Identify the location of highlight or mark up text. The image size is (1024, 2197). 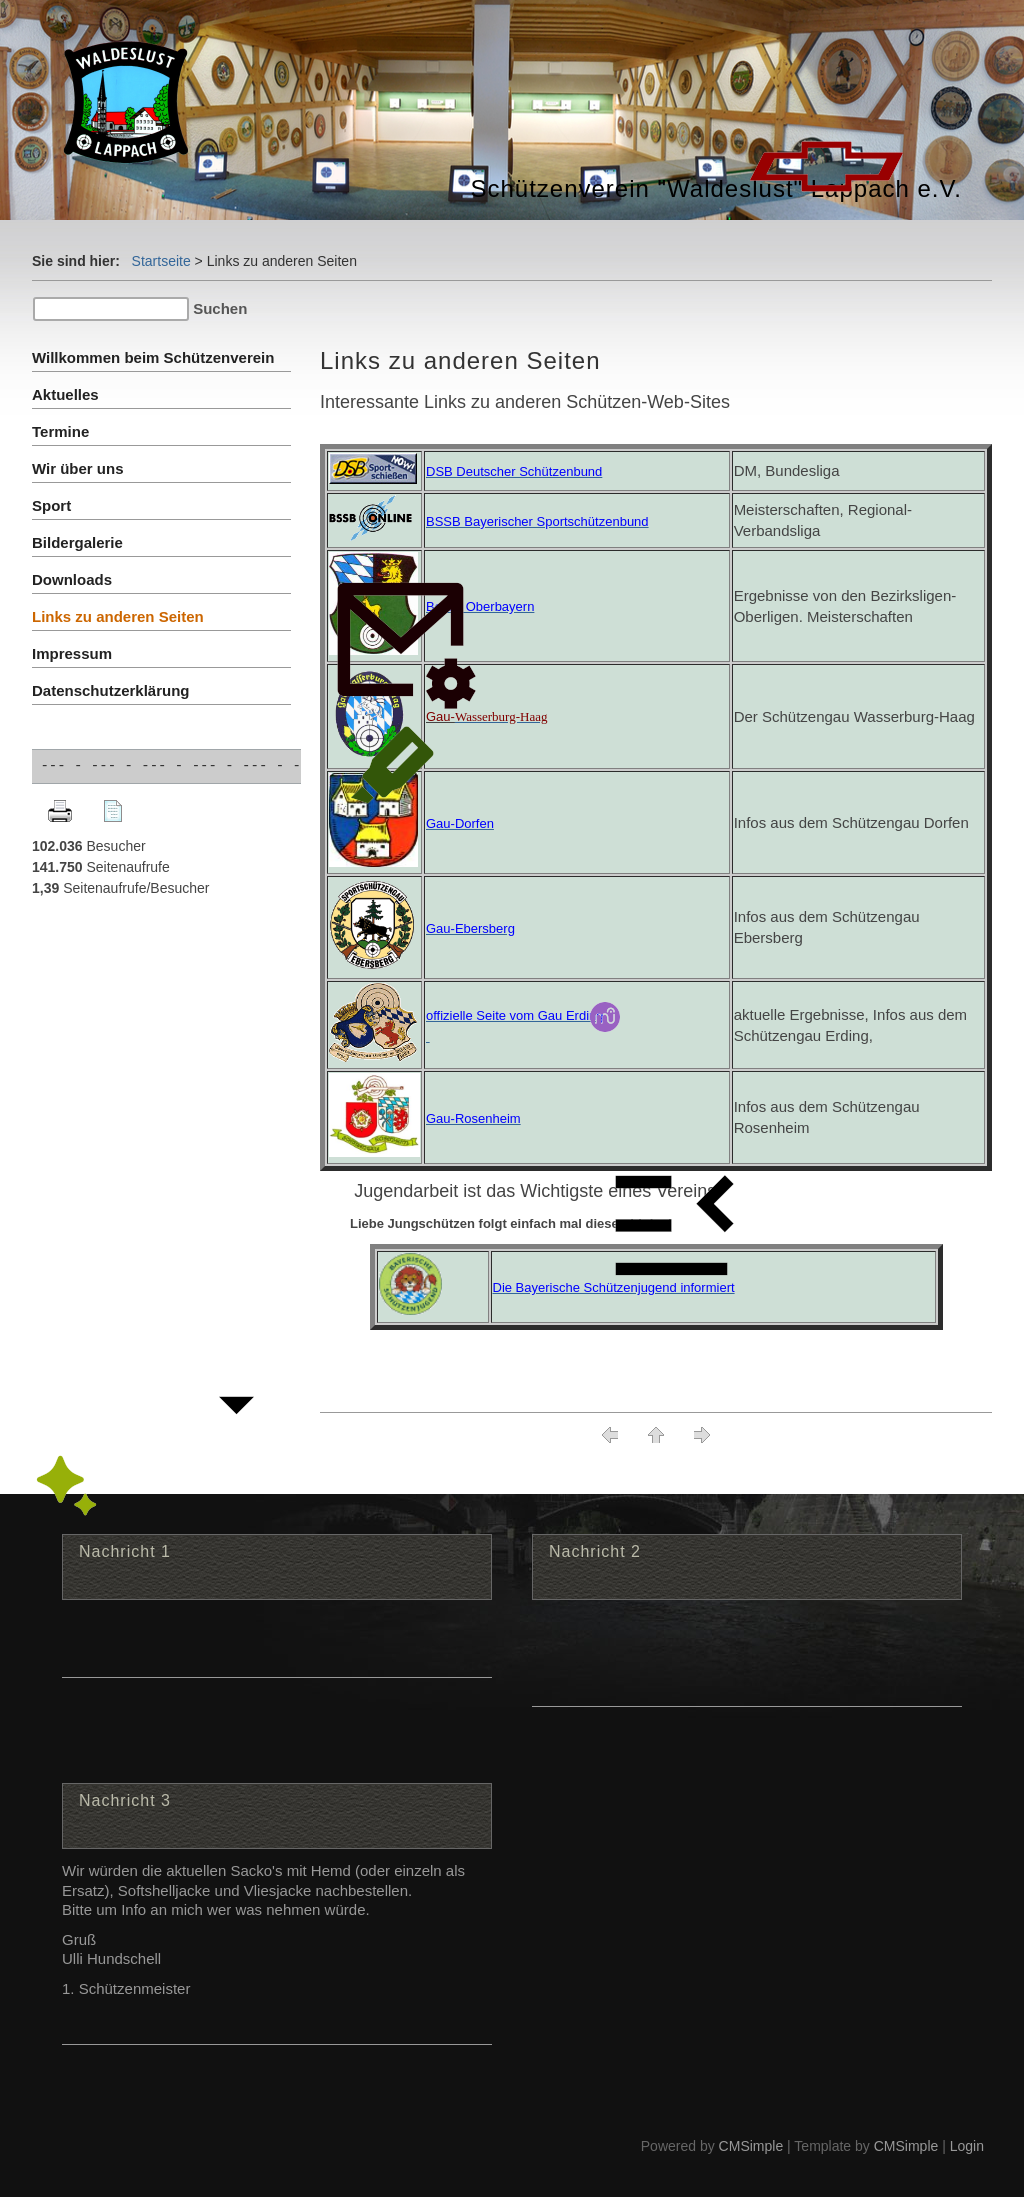
(393, 766).